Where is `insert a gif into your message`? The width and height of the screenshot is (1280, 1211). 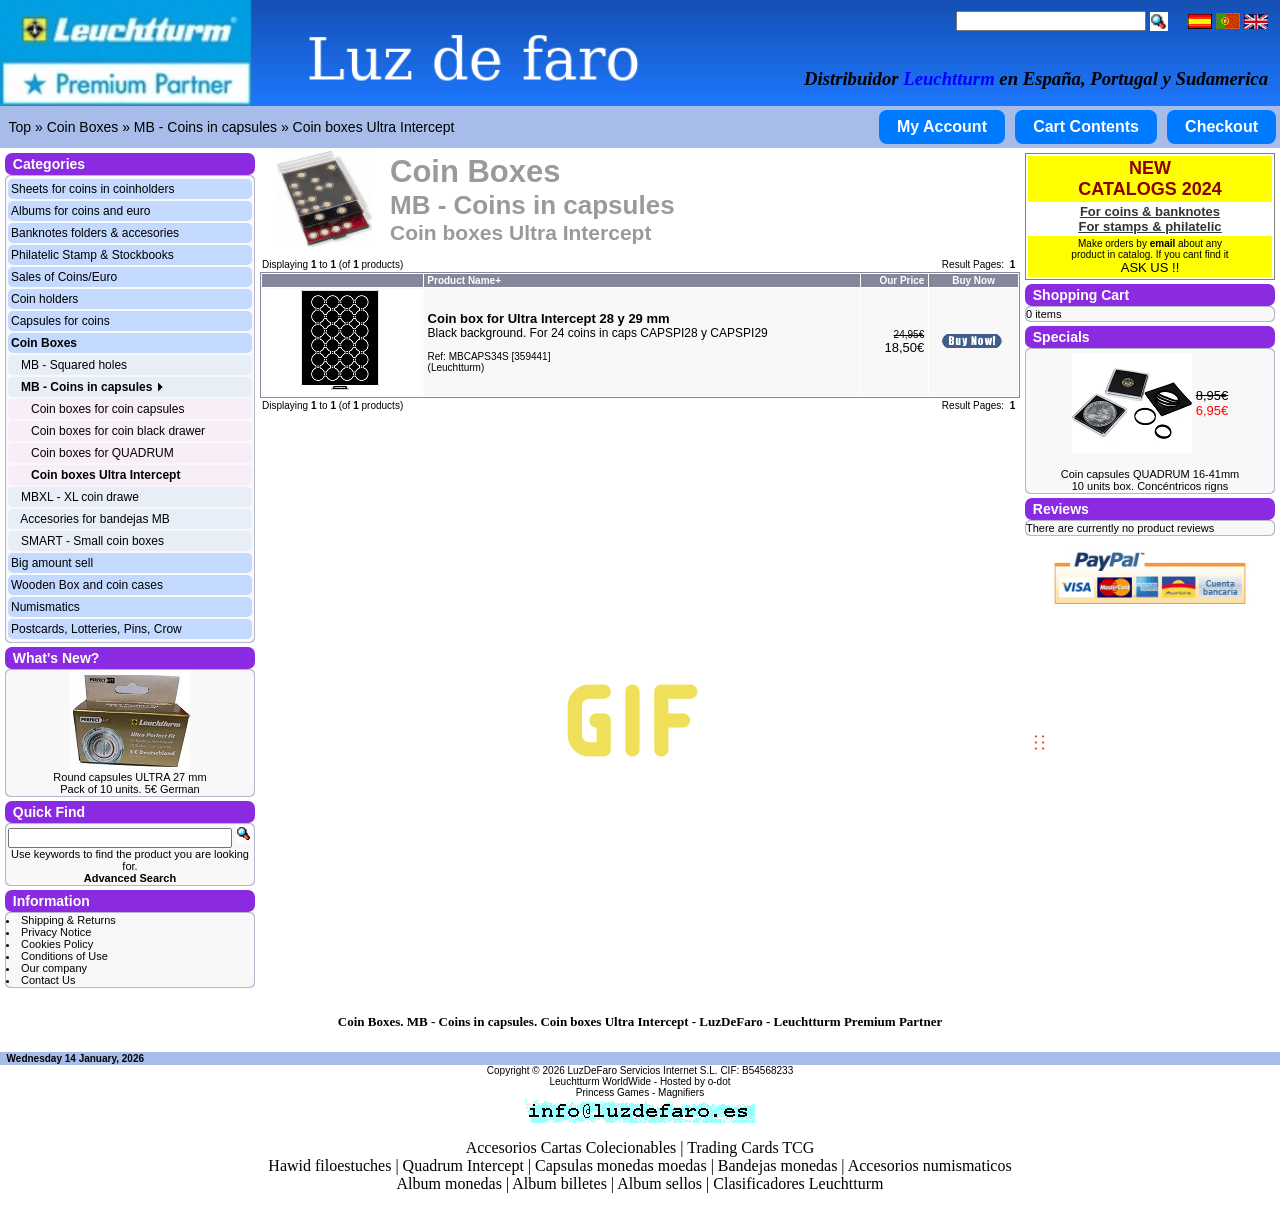
insert a gif into your message is located at coordinates (632, 720).